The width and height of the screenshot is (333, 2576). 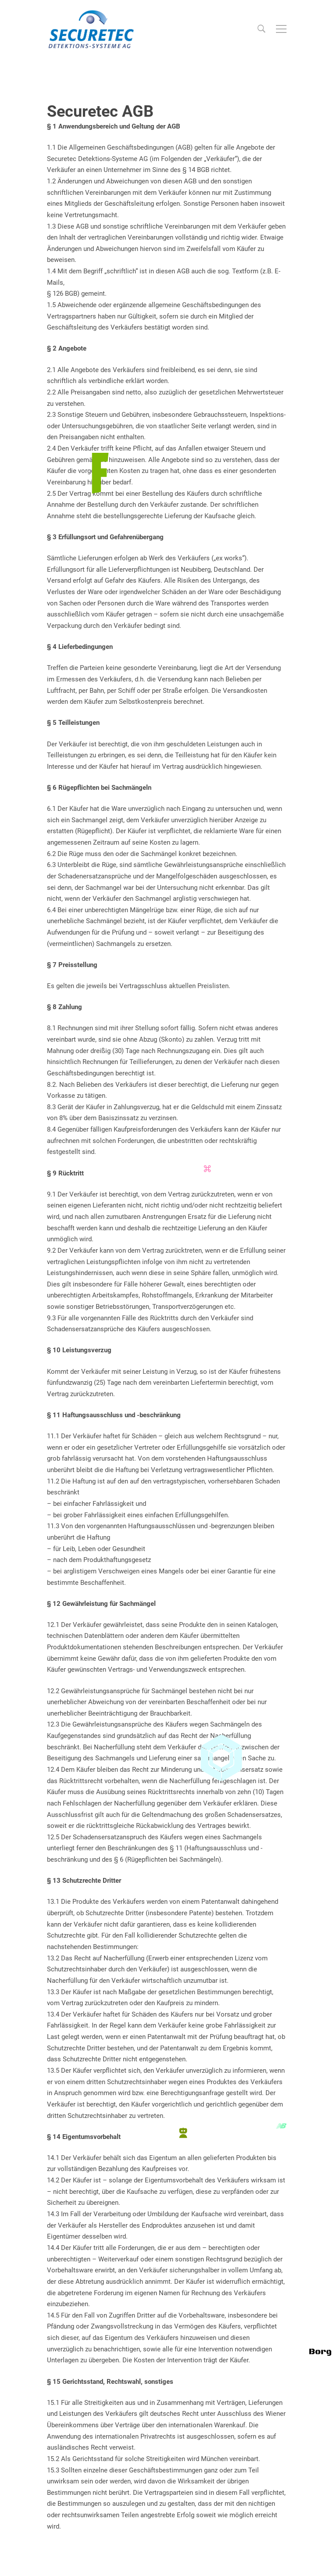 I want to click on launch fortnite game, so click(x=100, y=473).